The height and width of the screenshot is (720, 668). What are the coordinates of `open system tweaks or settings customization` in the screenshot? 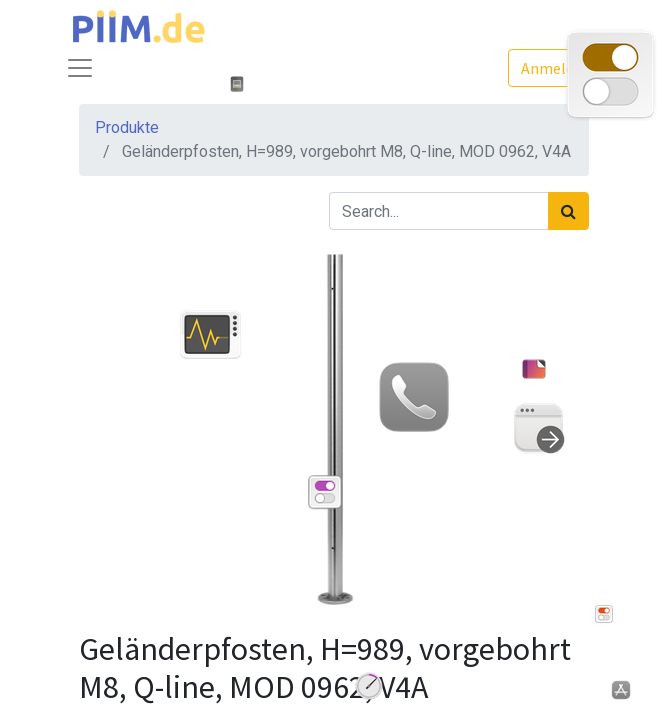 It's located at (610, 74).